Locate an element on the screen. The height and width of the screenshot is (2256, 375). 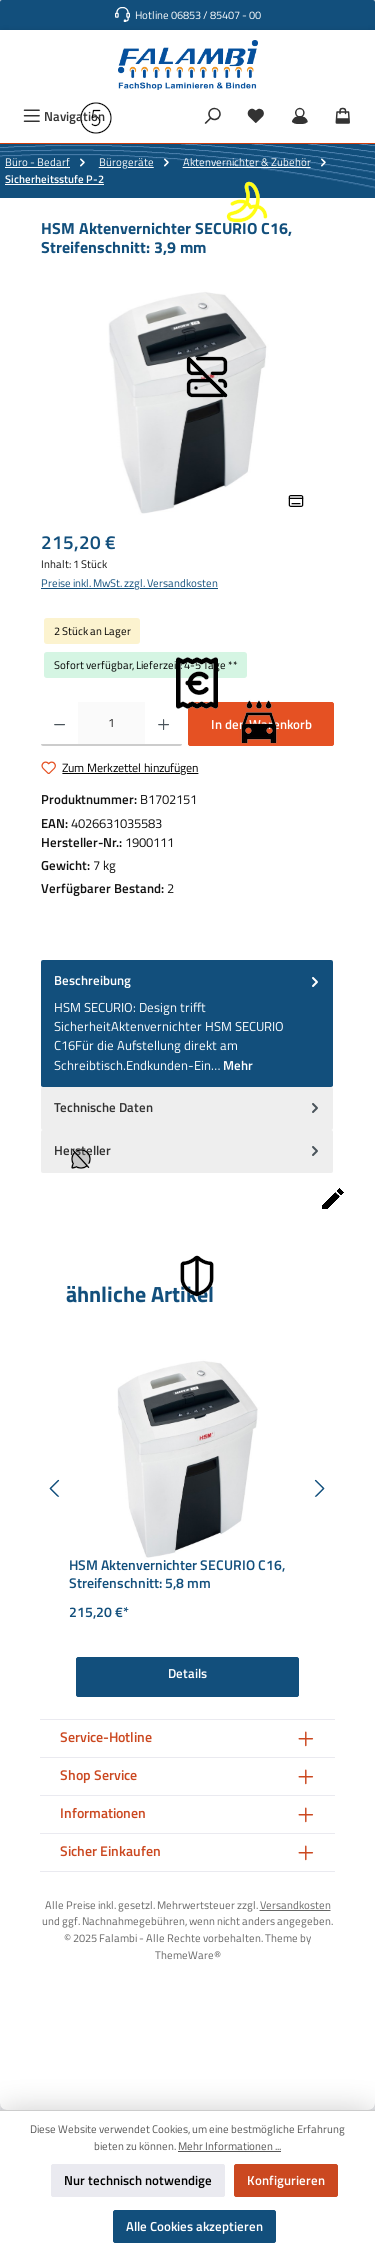
find nearby car wash locations is located at coordinates (259, 722).